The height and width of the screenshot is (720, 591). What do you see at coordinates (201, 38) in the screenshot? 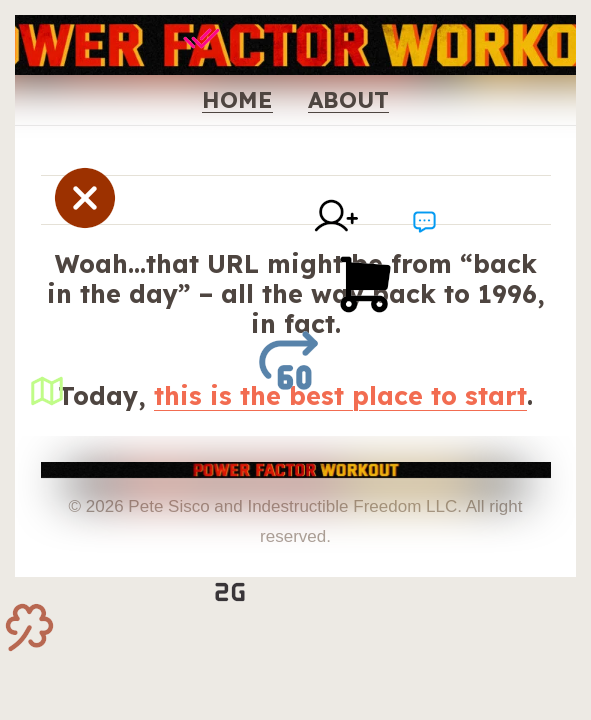
I see `indicates all items have been completed or verified` at bounding box center [201, 38].